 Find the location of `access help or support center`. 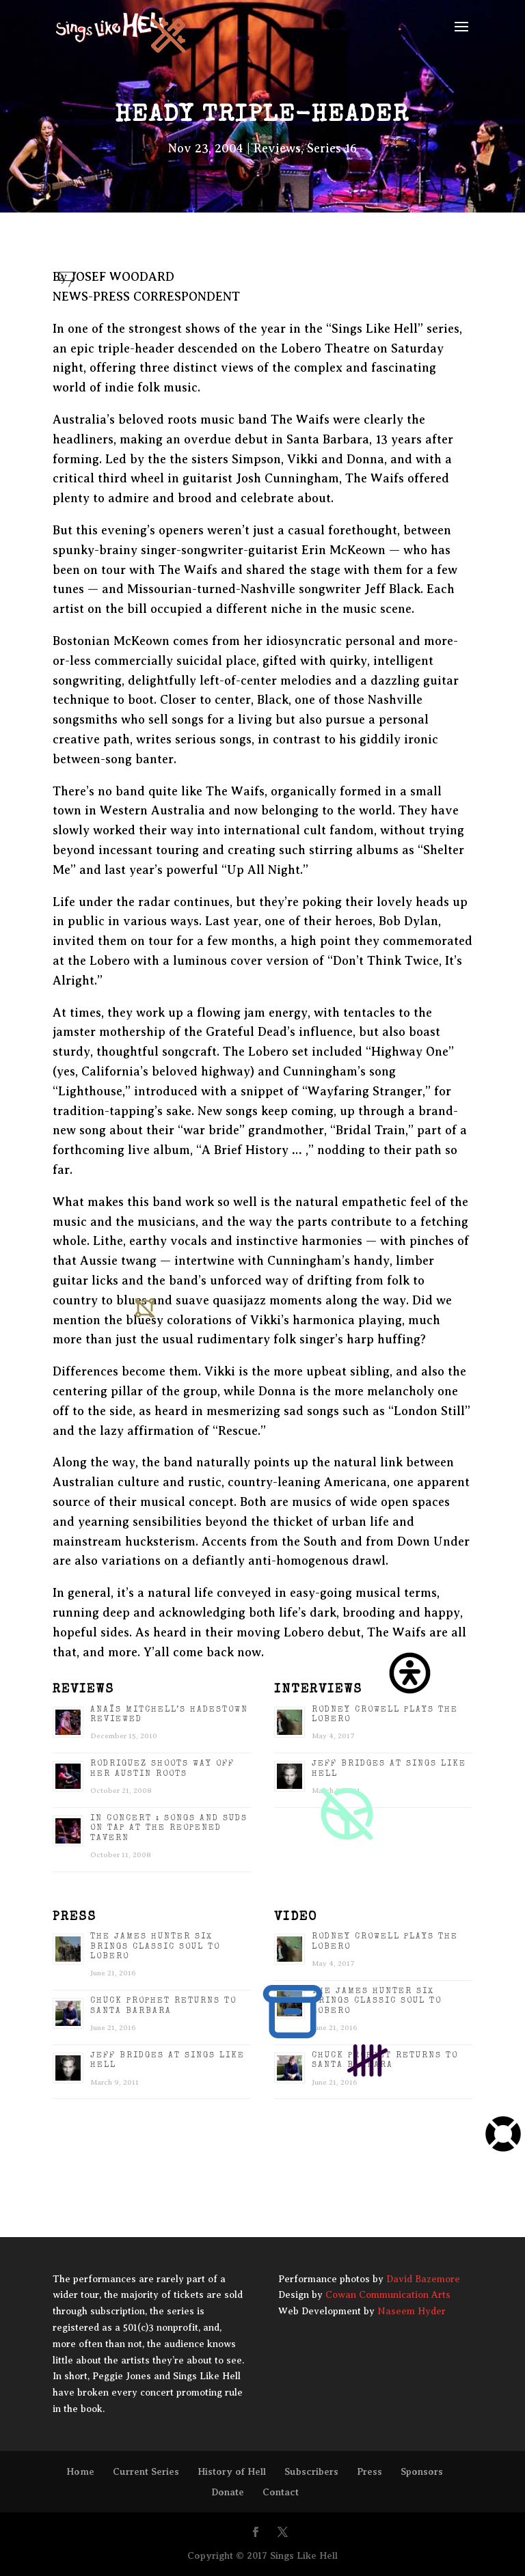

access help or support center is located at coordinates (503, 2134).